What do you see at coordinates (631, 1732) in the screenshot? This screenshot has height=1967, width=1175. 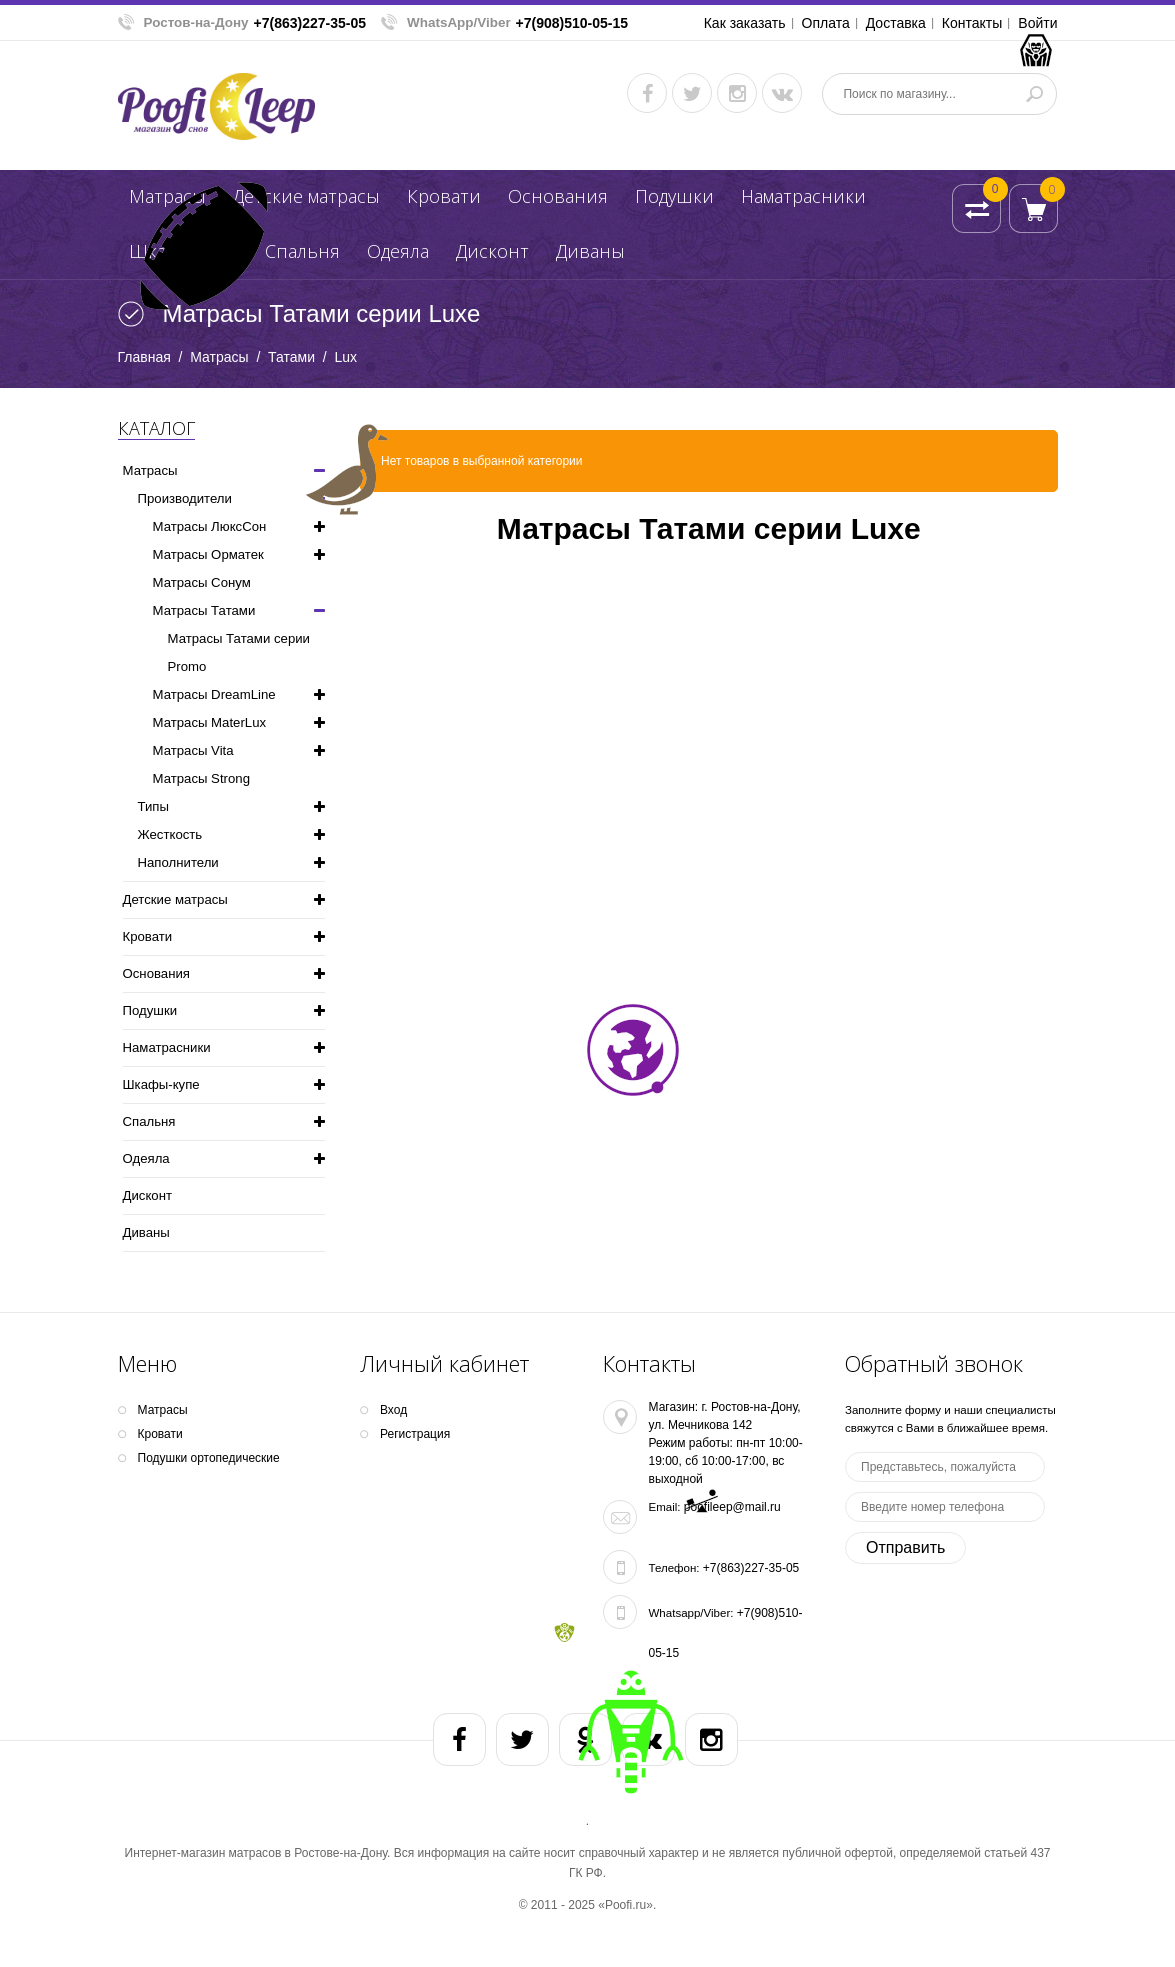 I see `robot or automation feature` at bounding box center [631, 1732].